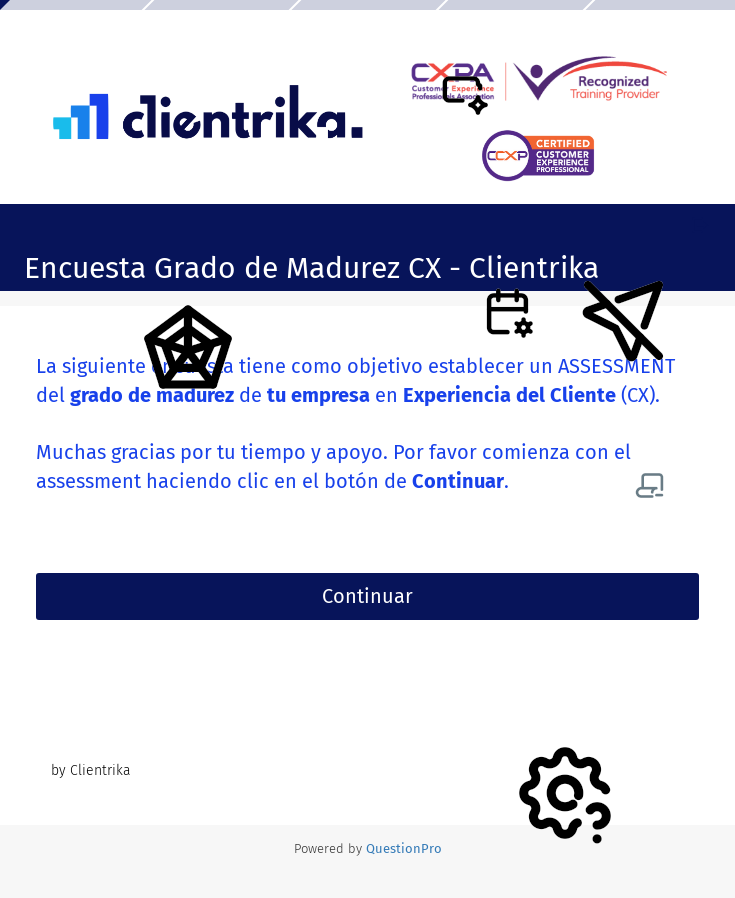  Describe the element at coordinates (623, 320) in the screenshot. I see `location services disabled` at that location.